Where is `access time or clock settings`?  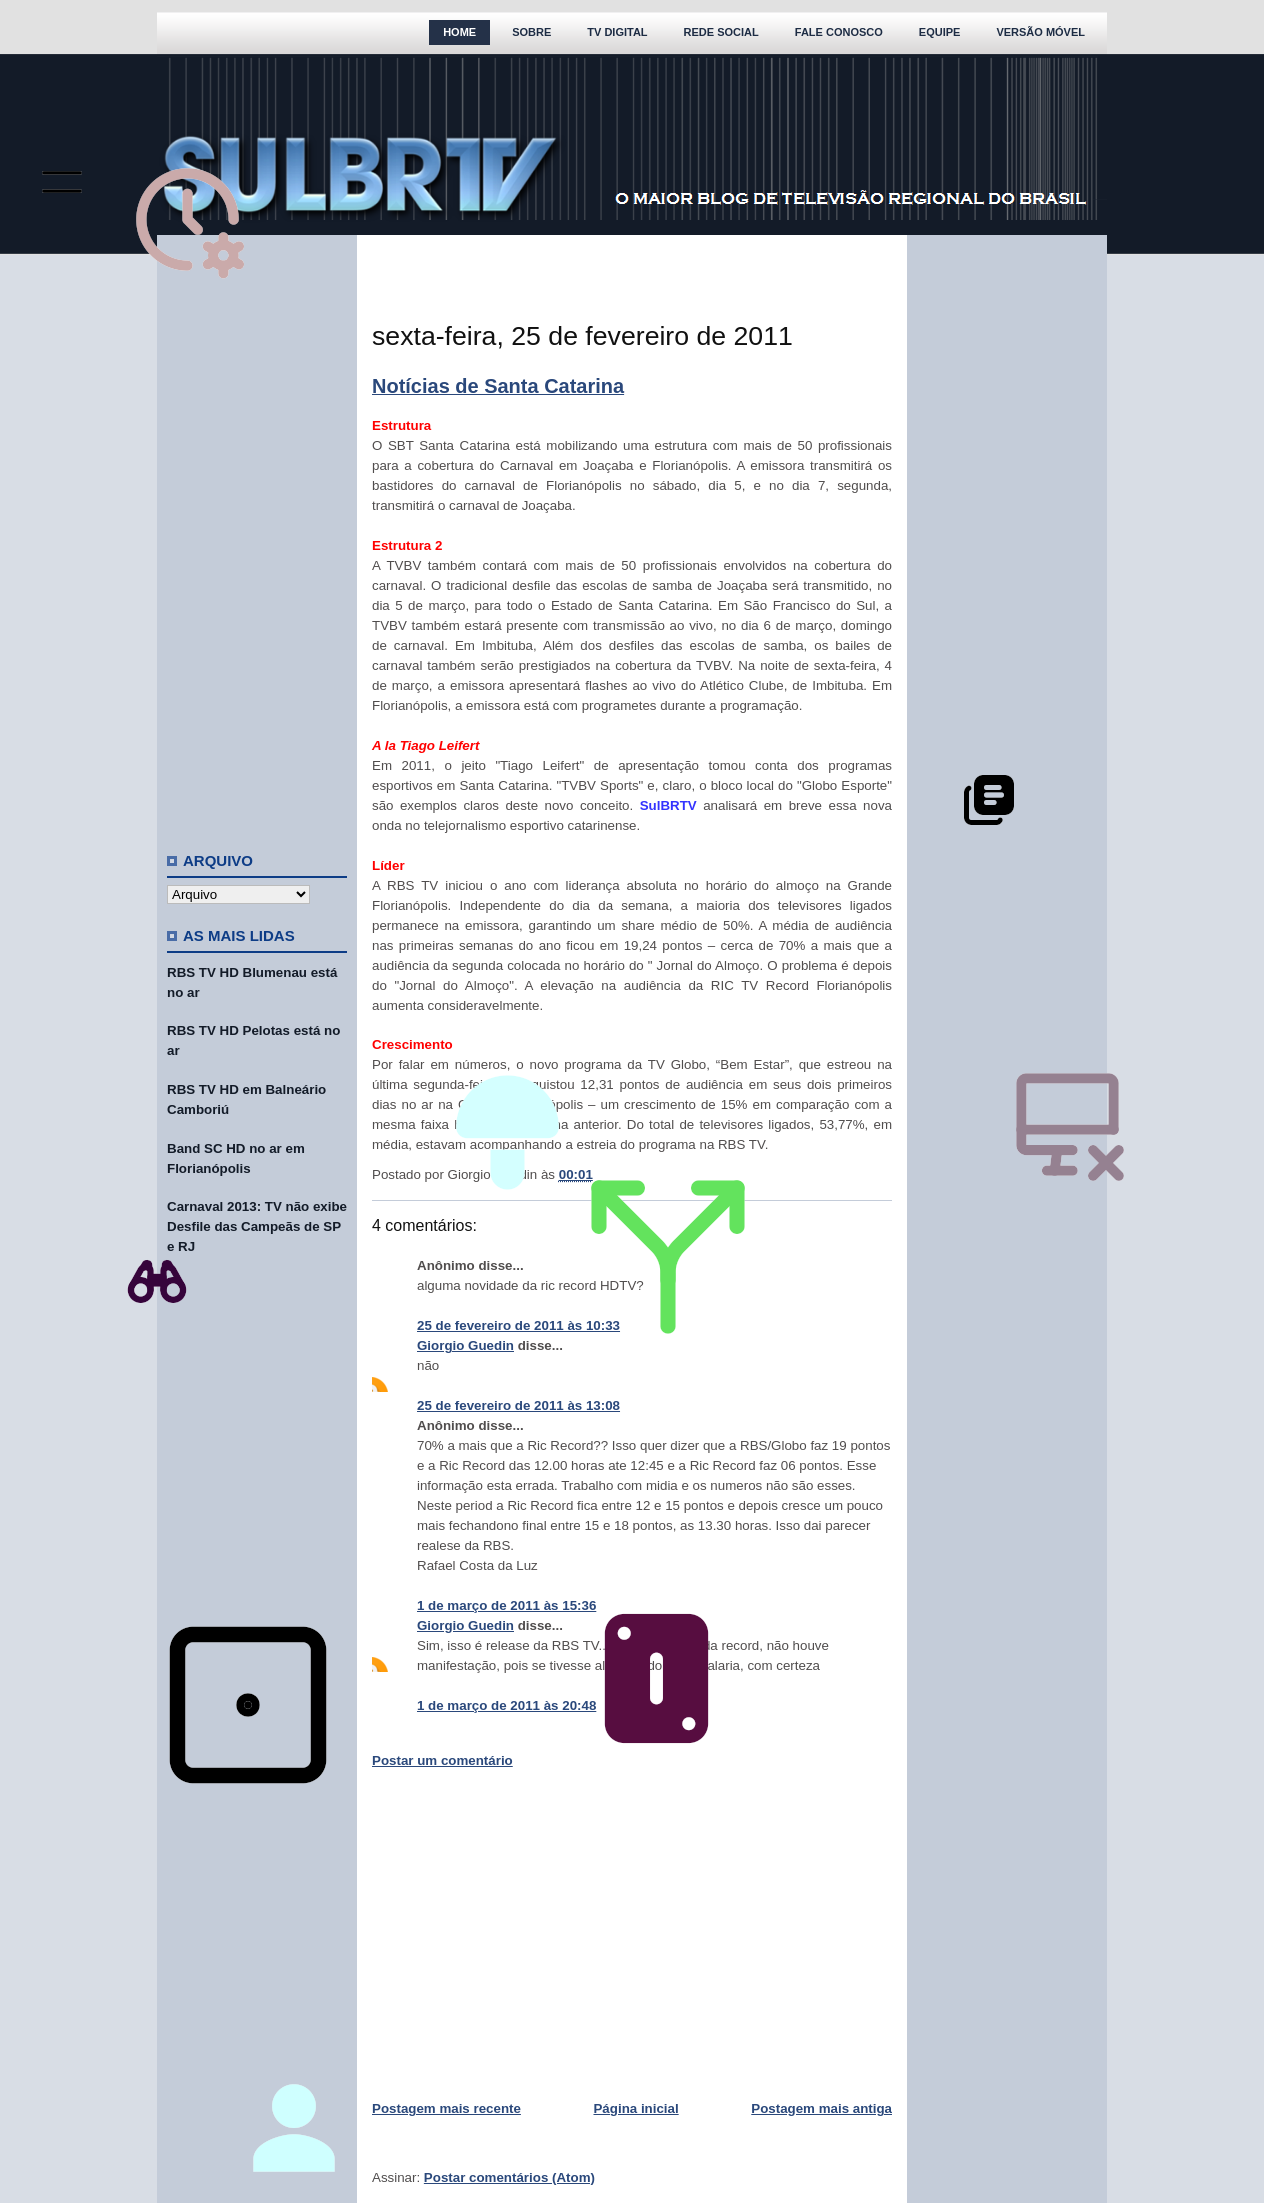
access time or clock settings is located at coordinates (187, 219).